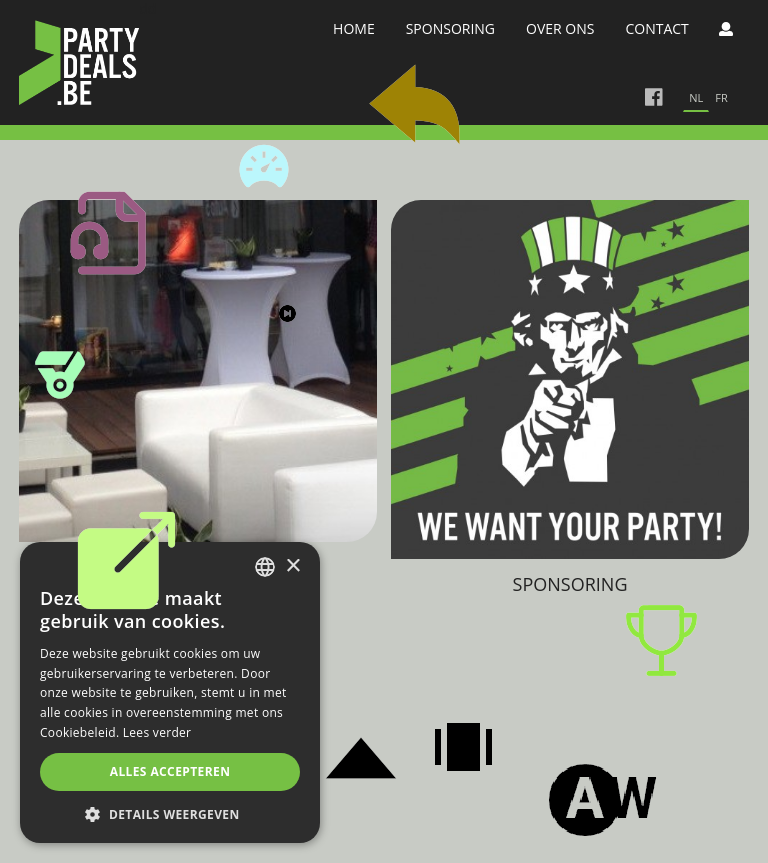 Image resolution: width=768 pixels, height=863 pixels. What do you see at coordinates (264, 166) in the screenshot?
I see `view performance metrics or speed` at bounding box center [264, 166].